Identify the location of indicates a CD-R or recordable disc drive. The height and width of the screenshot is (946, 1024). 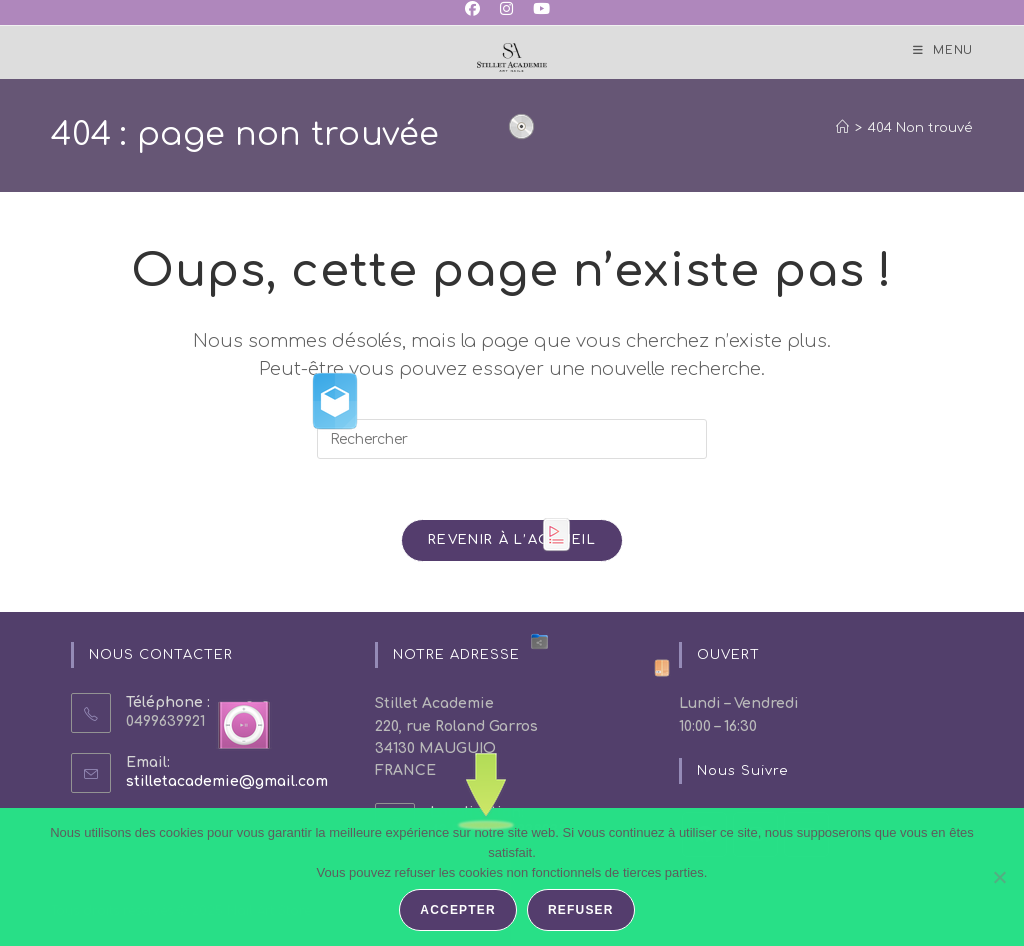
(521, 126).